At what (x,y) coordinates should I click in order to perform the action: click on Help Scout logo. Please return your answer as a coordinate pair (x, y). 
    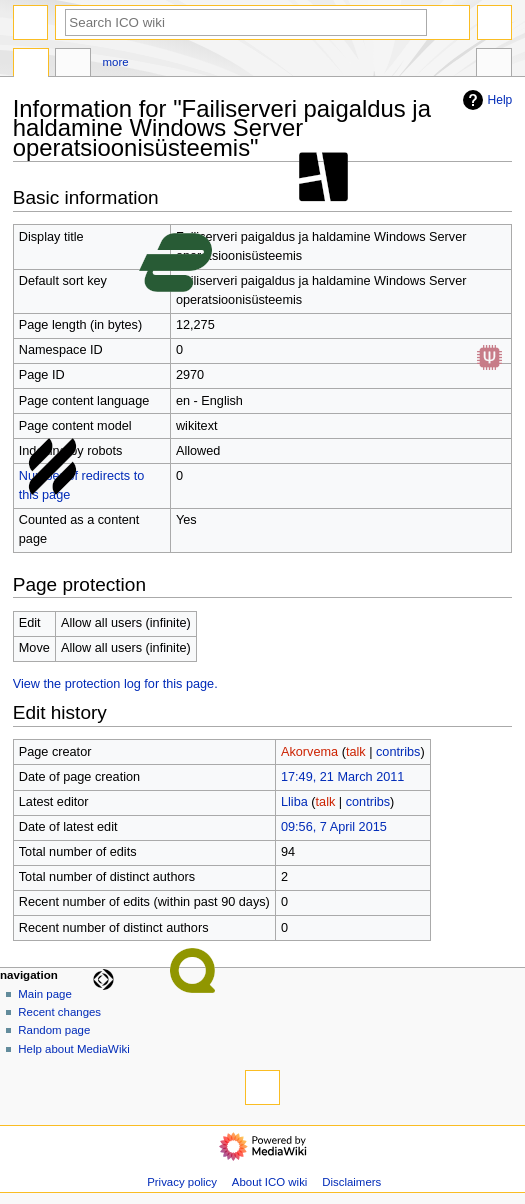
    Looking at the image, I should click on (52, 466).